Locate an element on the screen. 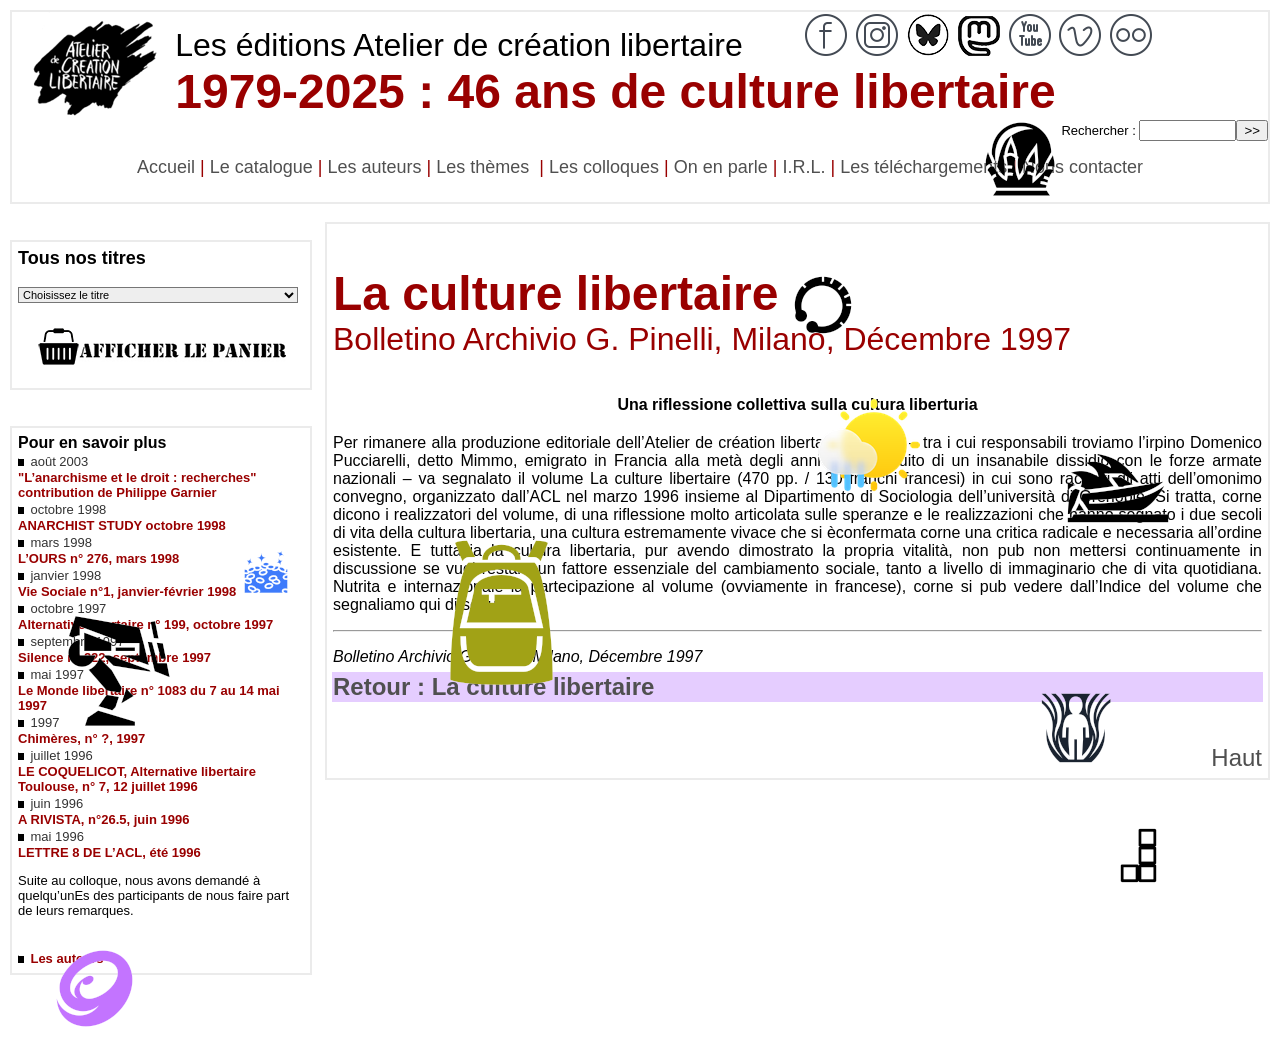 The width and height of the screenshot is (1270, 1057). indicates a special power-up or ability is active is located at coordinates (1076, 728).